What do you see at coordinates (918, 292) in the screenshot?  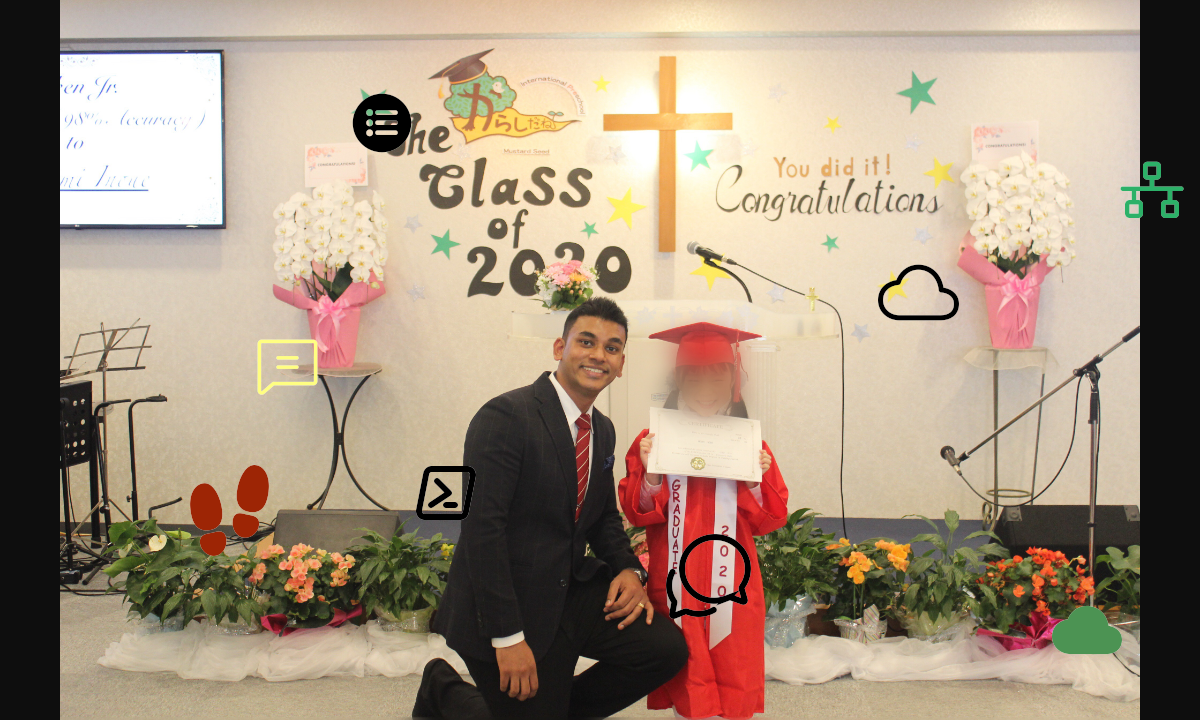 I see `access cloud storage` at bounding box center [918, 292].